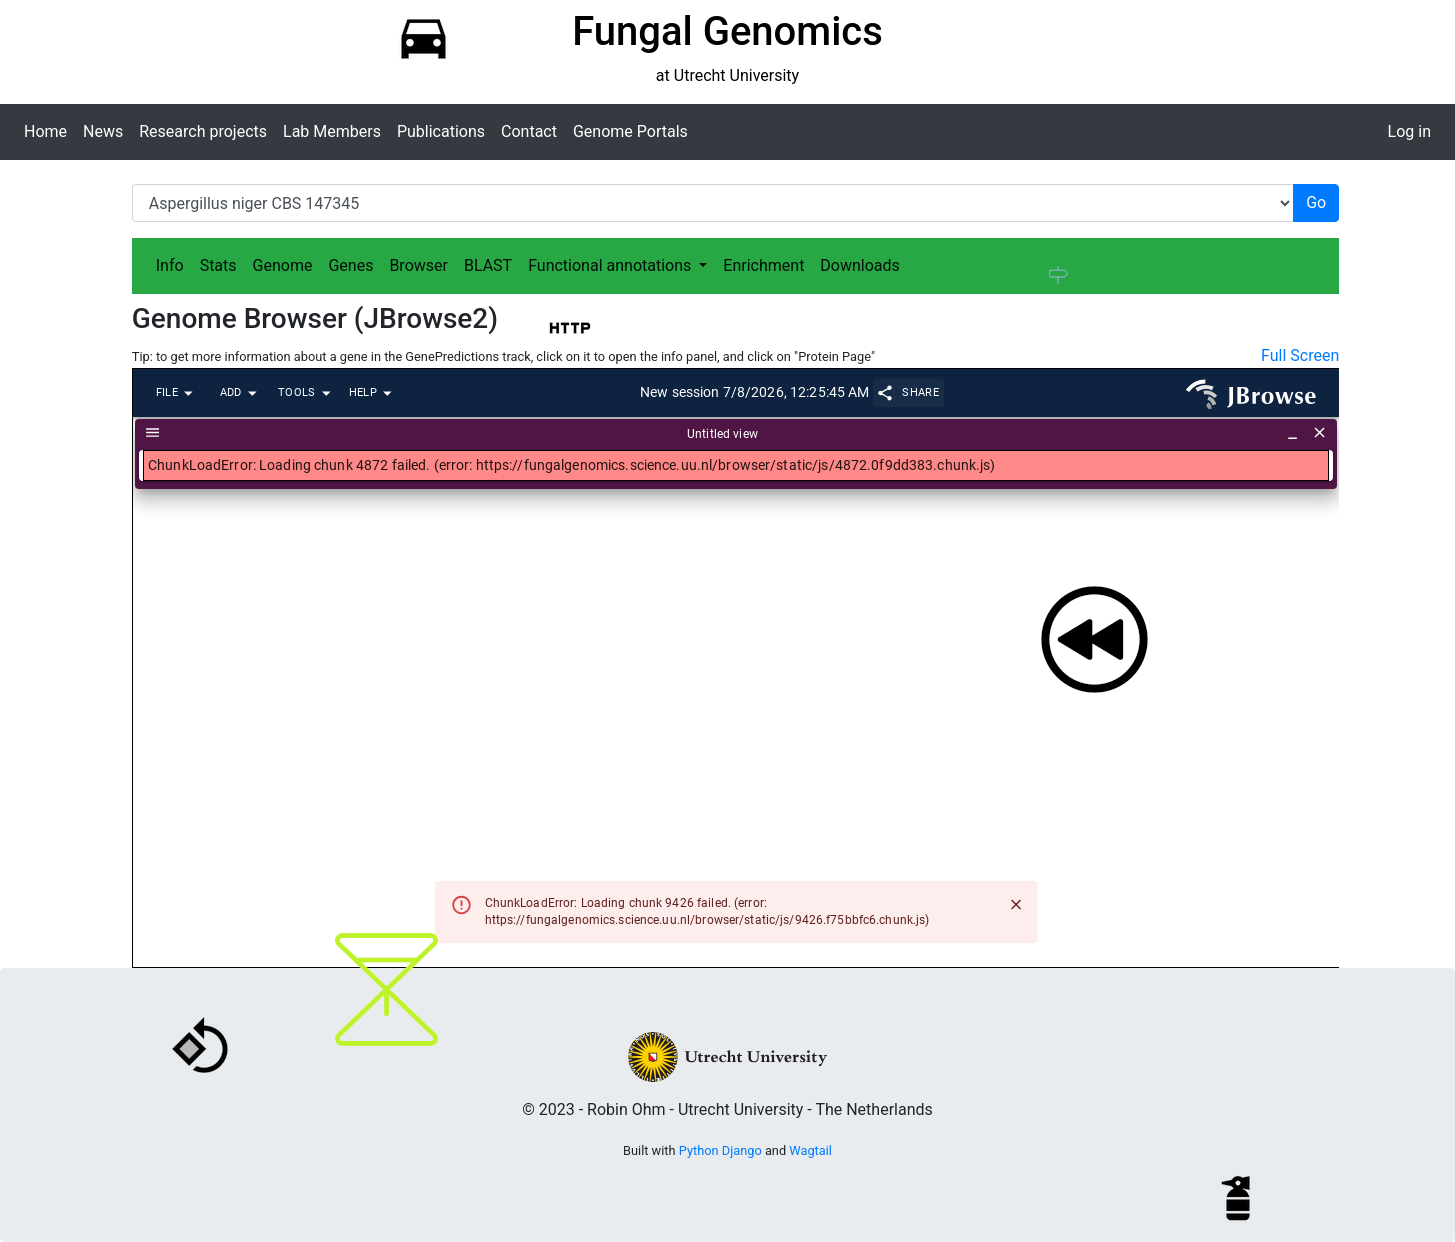 This screenshot has width=1455, height=1242. Describe the element at coordinates (201, 1046) in the screenshot. I see `rotate image 90 degrees counterclockwise` at that location.